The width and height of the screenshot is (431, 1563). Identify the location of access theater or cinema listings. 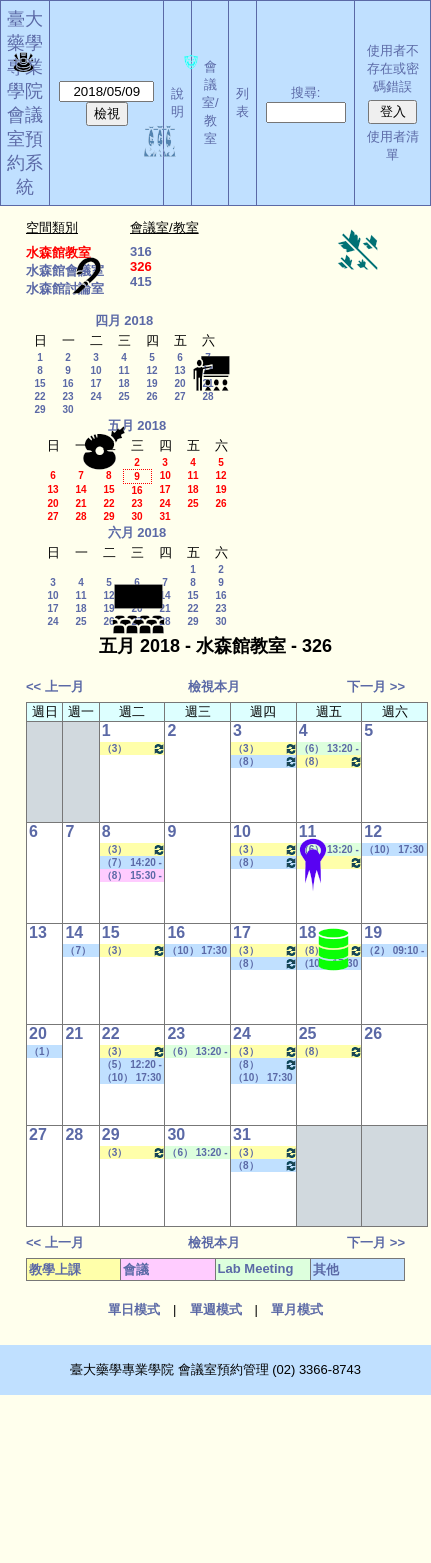
(138, 608).